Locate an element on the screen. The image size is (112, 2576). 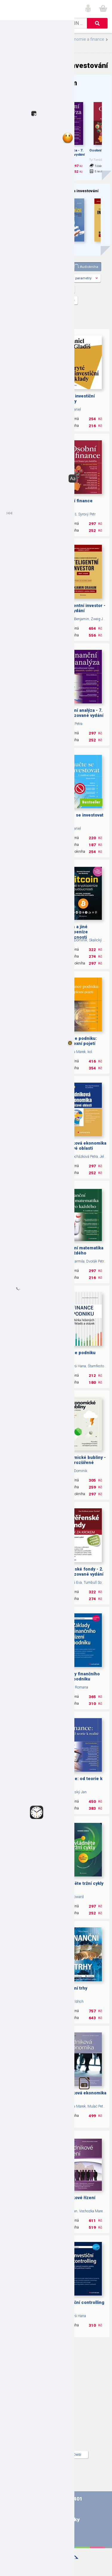
access font and typography settings is located at coordinates (73, 479).